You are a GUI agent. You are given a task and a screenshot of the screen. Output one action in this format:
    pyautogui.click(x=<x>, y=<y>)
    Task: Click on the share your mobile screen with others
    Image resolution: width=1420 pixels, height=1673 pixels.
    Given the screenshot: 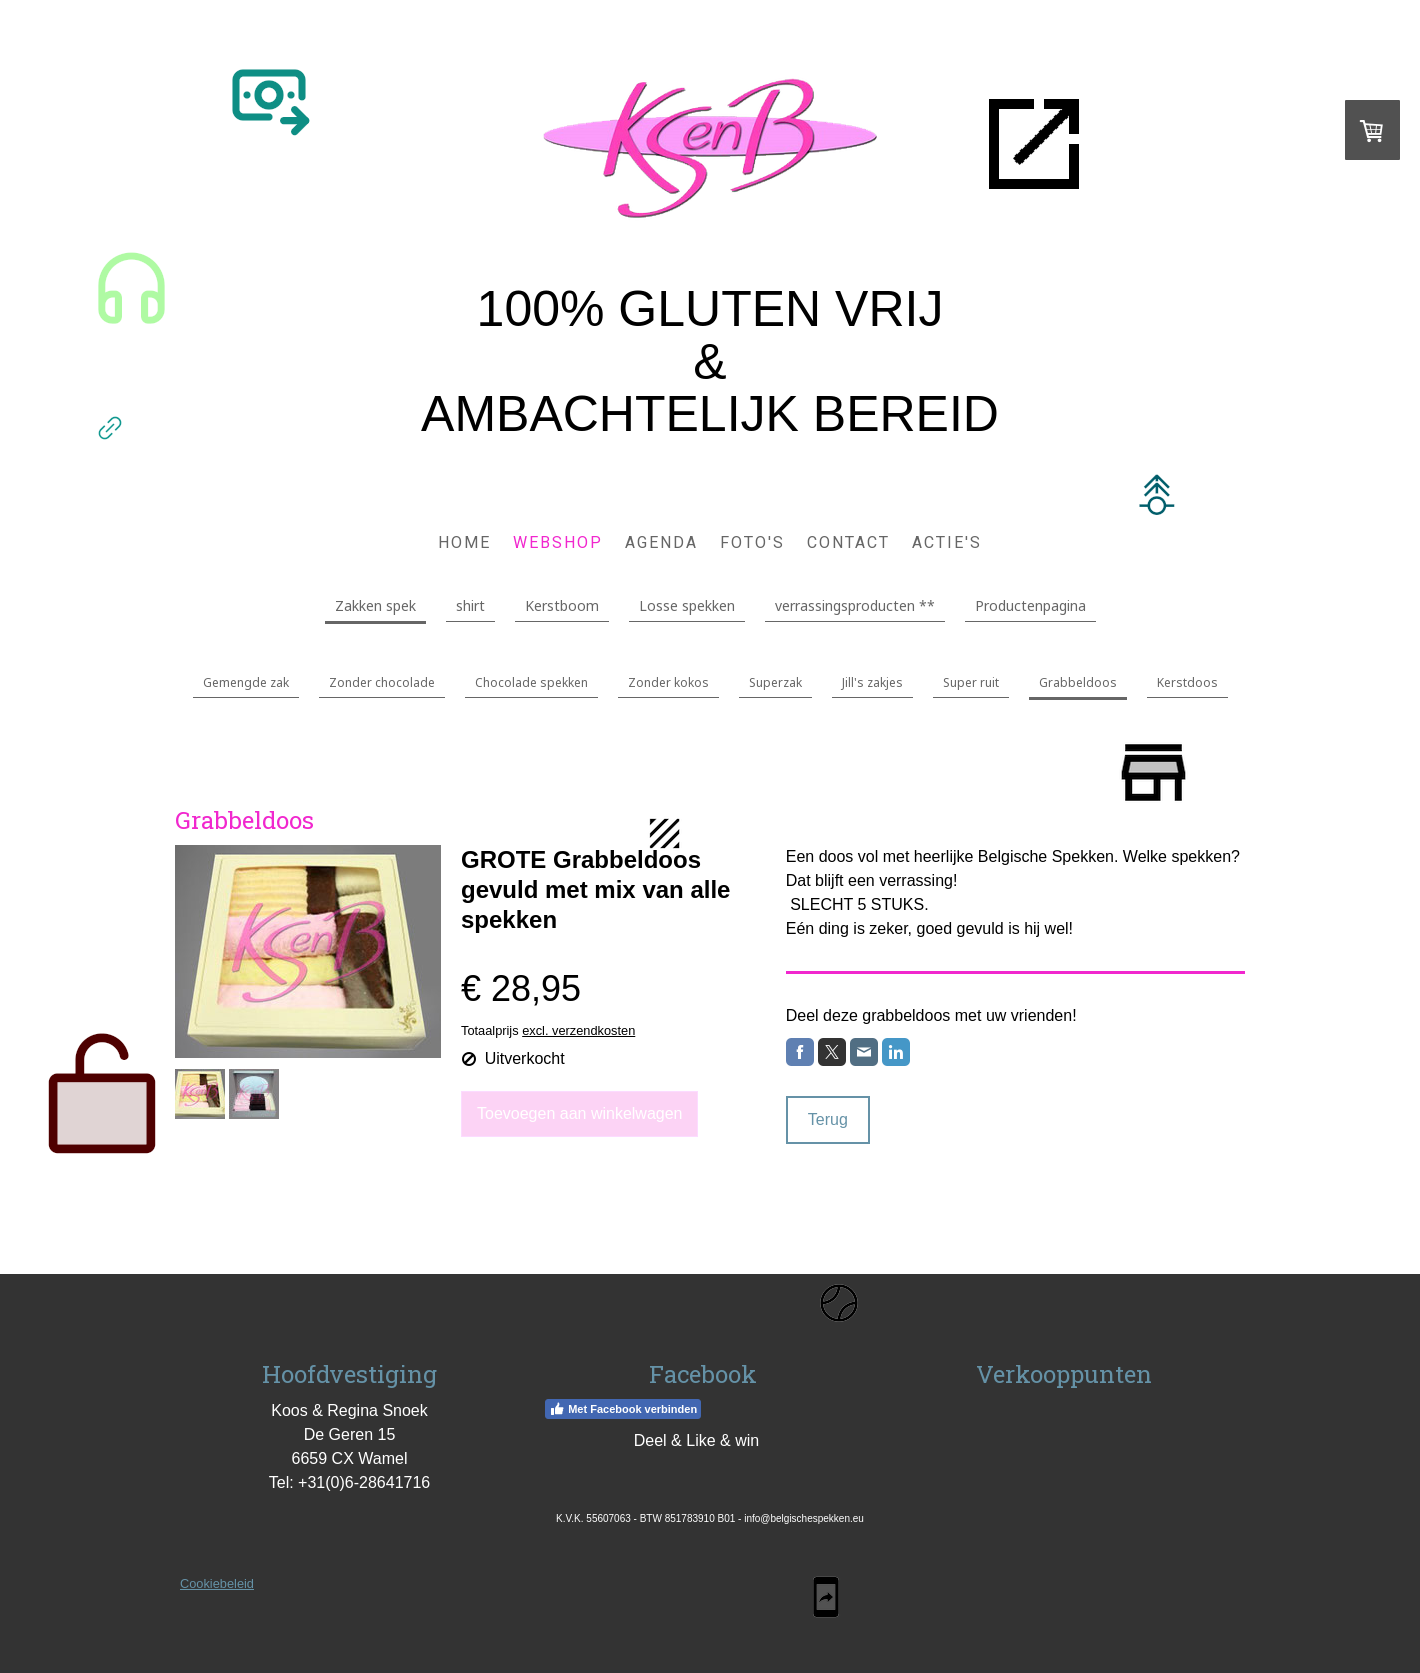 What is the action you would take?
    pyautogui.click(x=826, y=1597)
    